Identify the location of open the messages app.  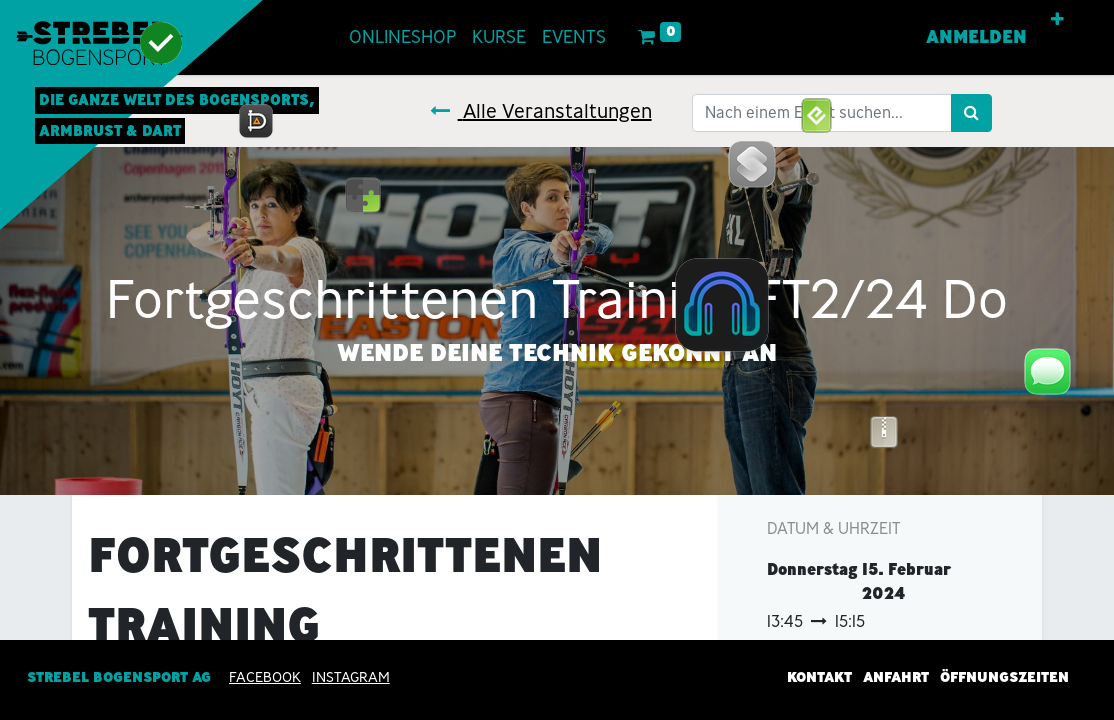
(1047, 371).